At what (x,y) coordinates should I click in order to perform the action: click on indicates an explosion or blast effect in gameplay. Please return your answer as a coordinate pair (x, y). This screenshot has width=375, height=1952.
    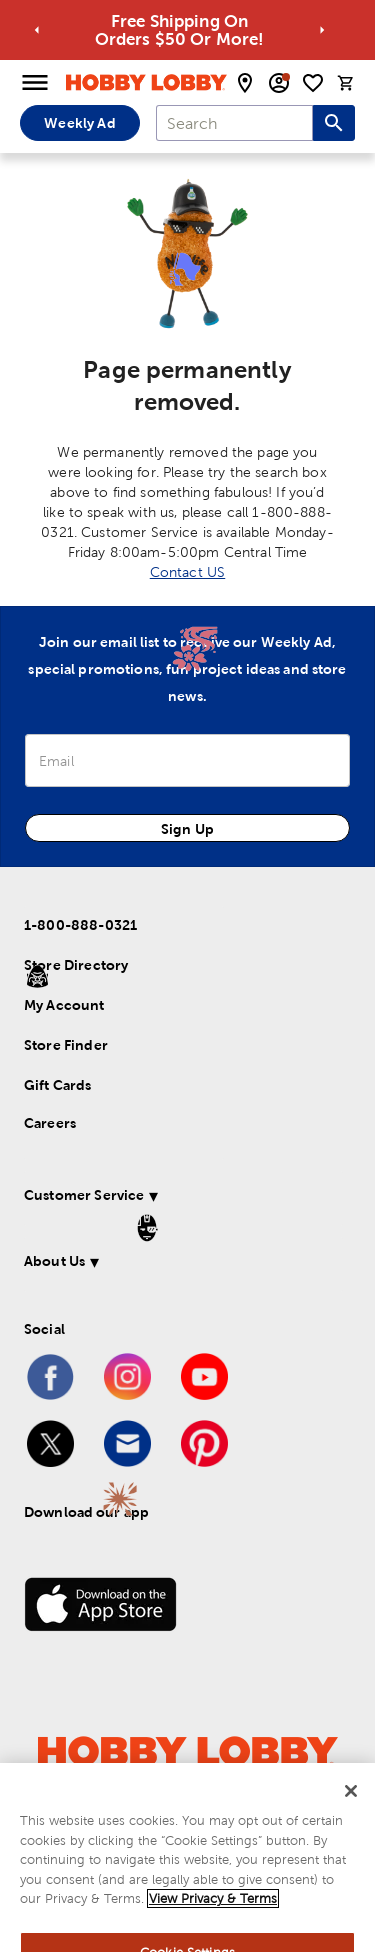
    Looking at the image, I should click on (120, 1499).